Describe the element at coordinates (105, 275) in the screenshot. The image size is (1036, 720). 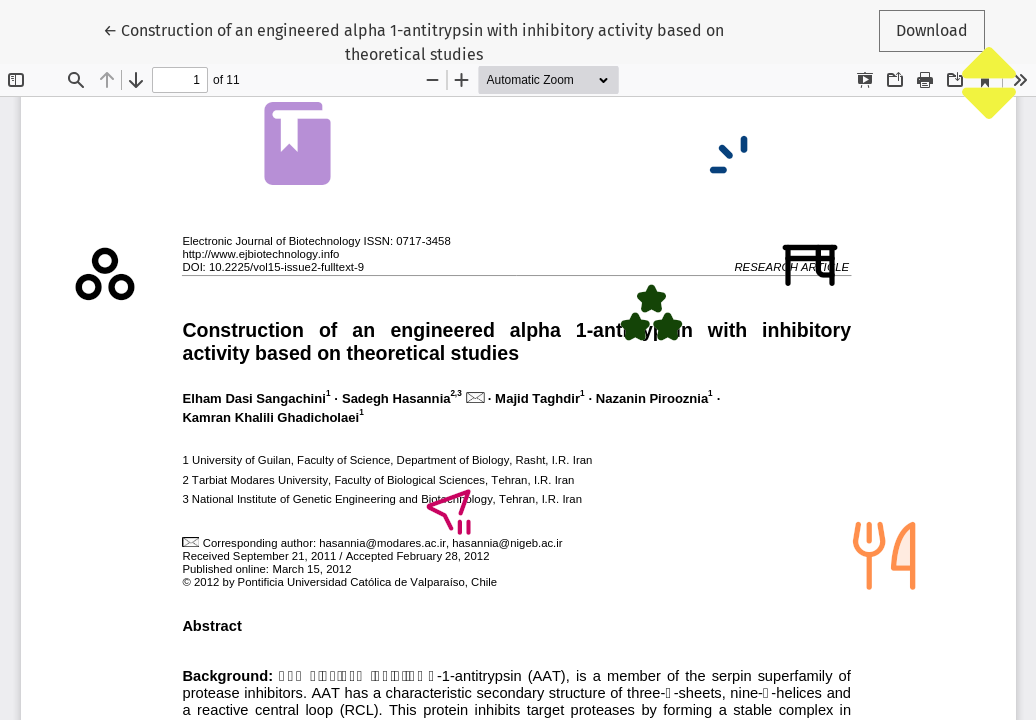
I see `view connected items or groups` at that location.